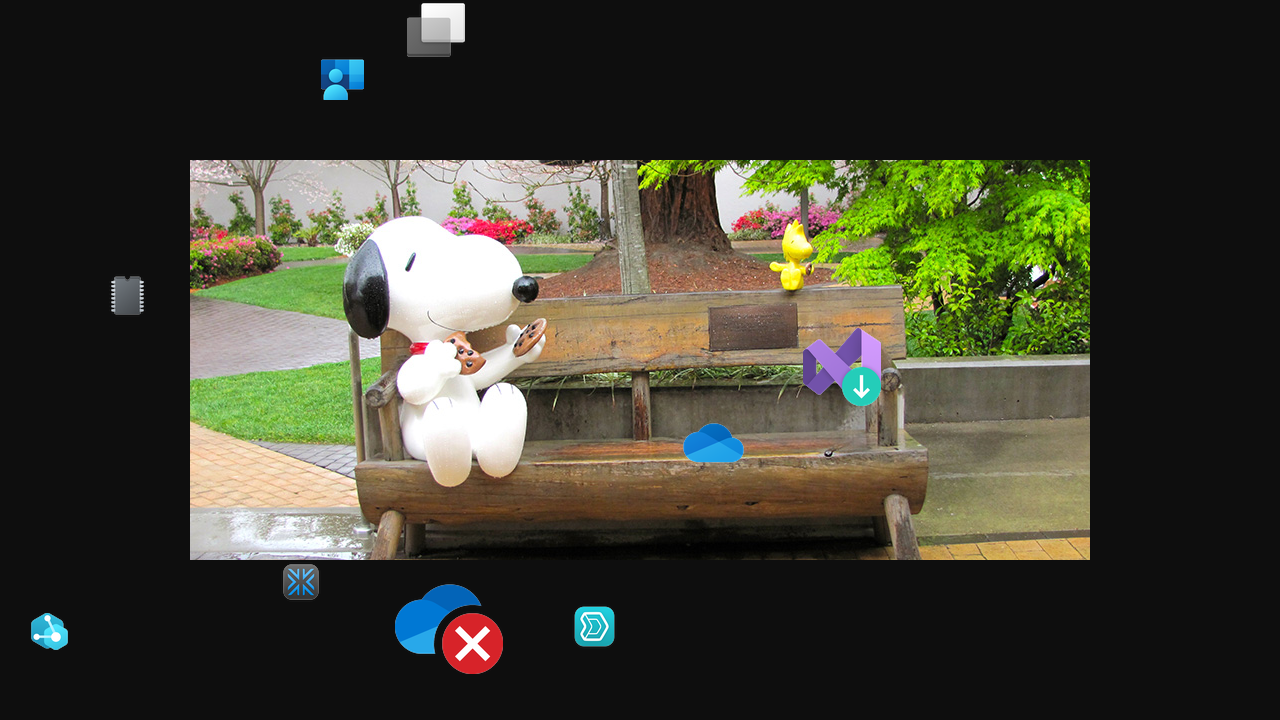 This screenshot has height=720, width=1280. I want to click on open the twins app for managing paired or linked items, so click(49, 631).